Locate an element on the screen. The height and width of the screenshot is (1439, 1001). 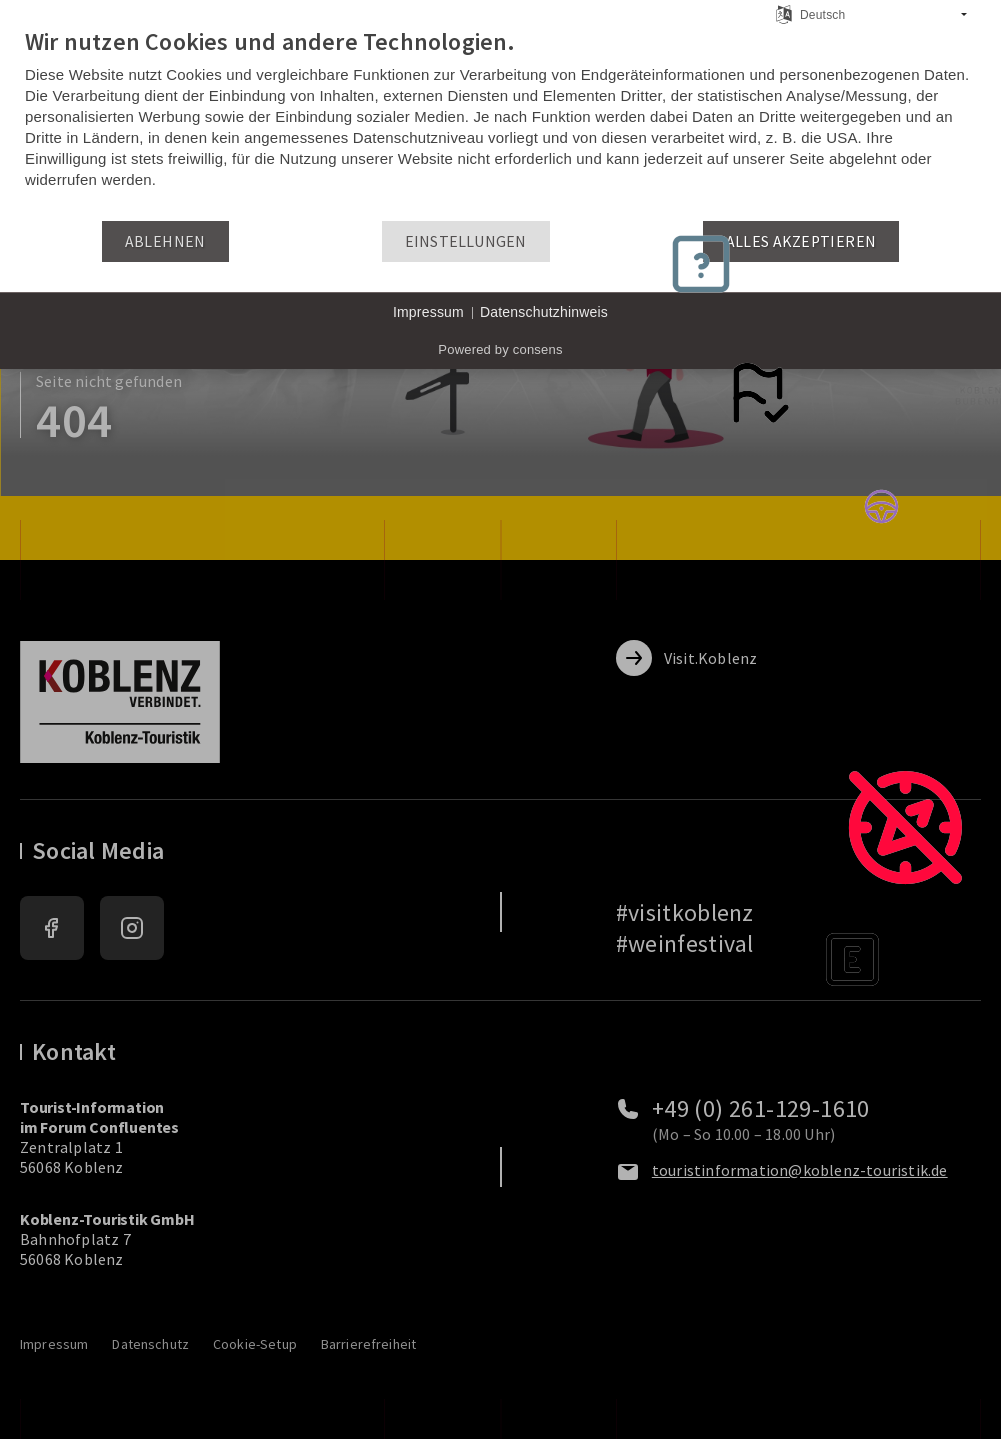
mark task or item as complete is located at coordinates (758, 392).